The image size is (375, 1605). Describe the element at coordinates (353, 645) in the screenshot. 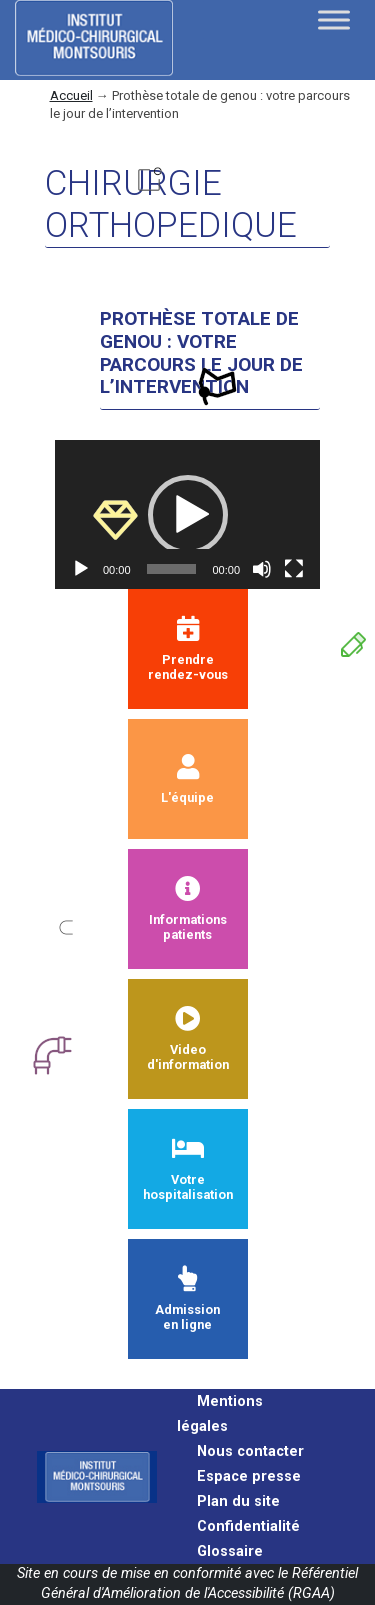

I see `edit or modify content` at that location.